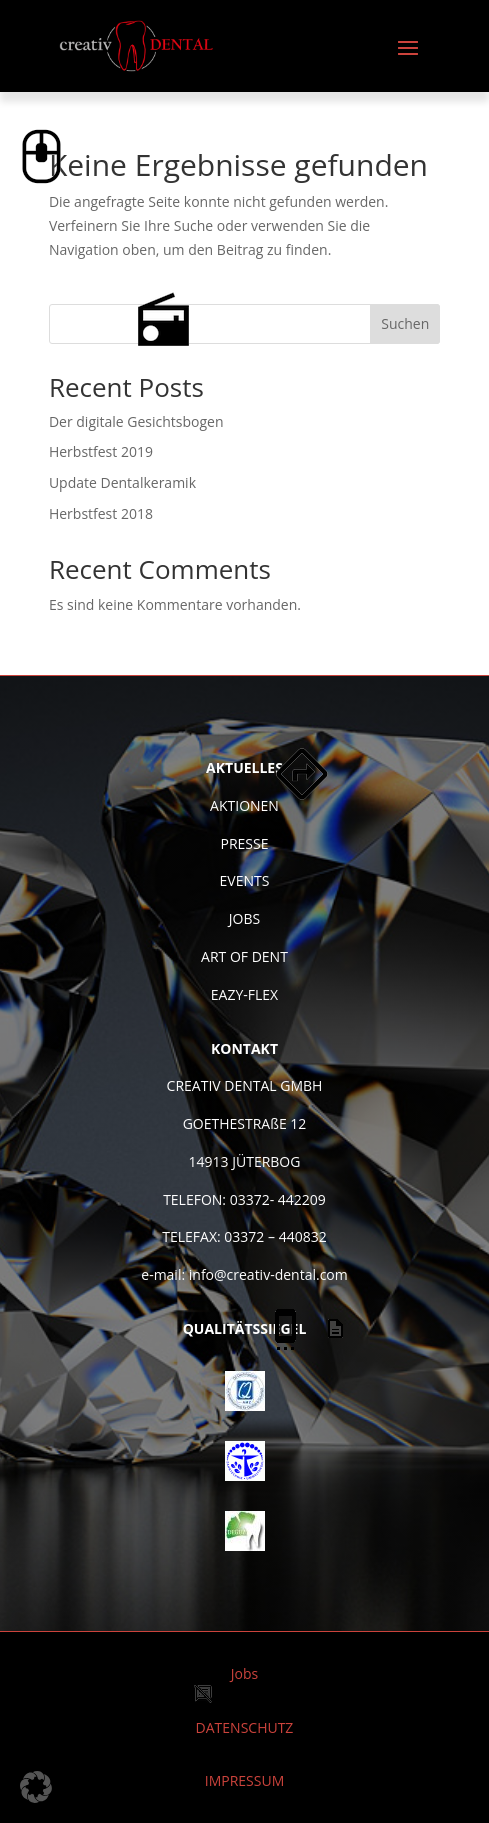  What do you see at coordinates (302, 774) in the screenshot?
I see `get directions to a location` at bounding box center [302, 774].